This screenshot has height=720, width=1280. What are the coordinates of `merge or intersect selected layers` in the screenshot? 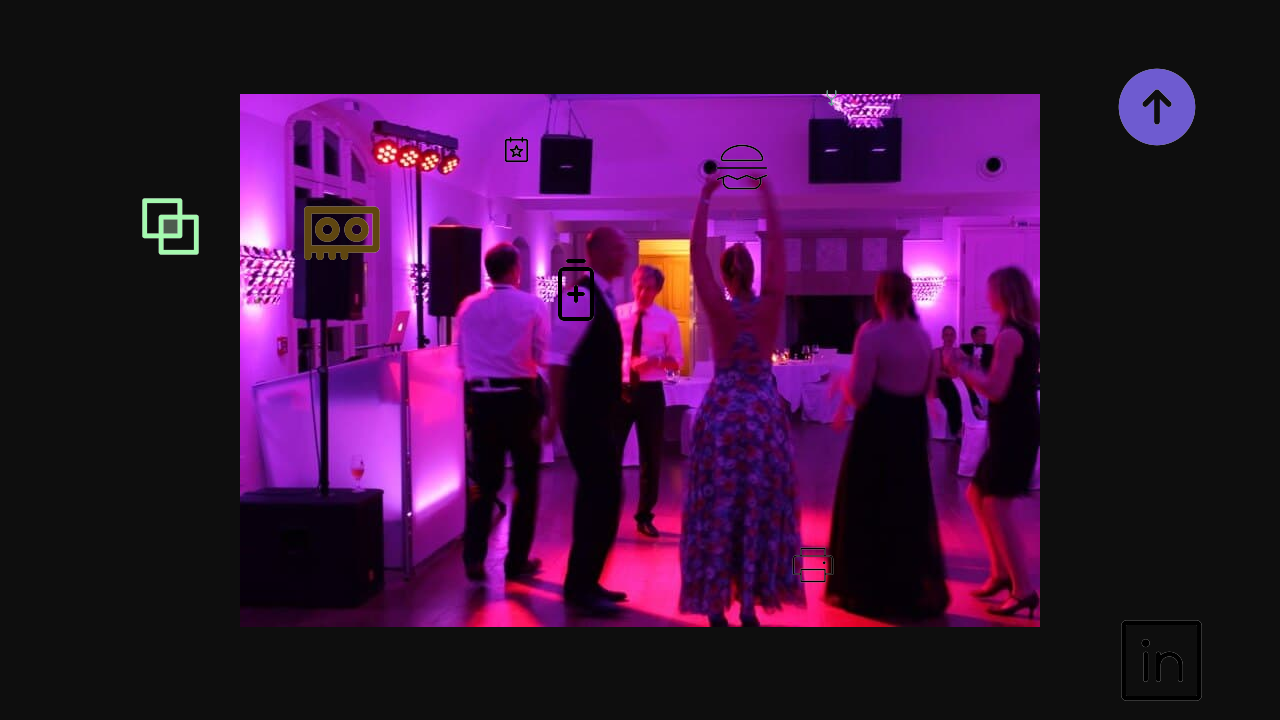 It's located at (170, 226).